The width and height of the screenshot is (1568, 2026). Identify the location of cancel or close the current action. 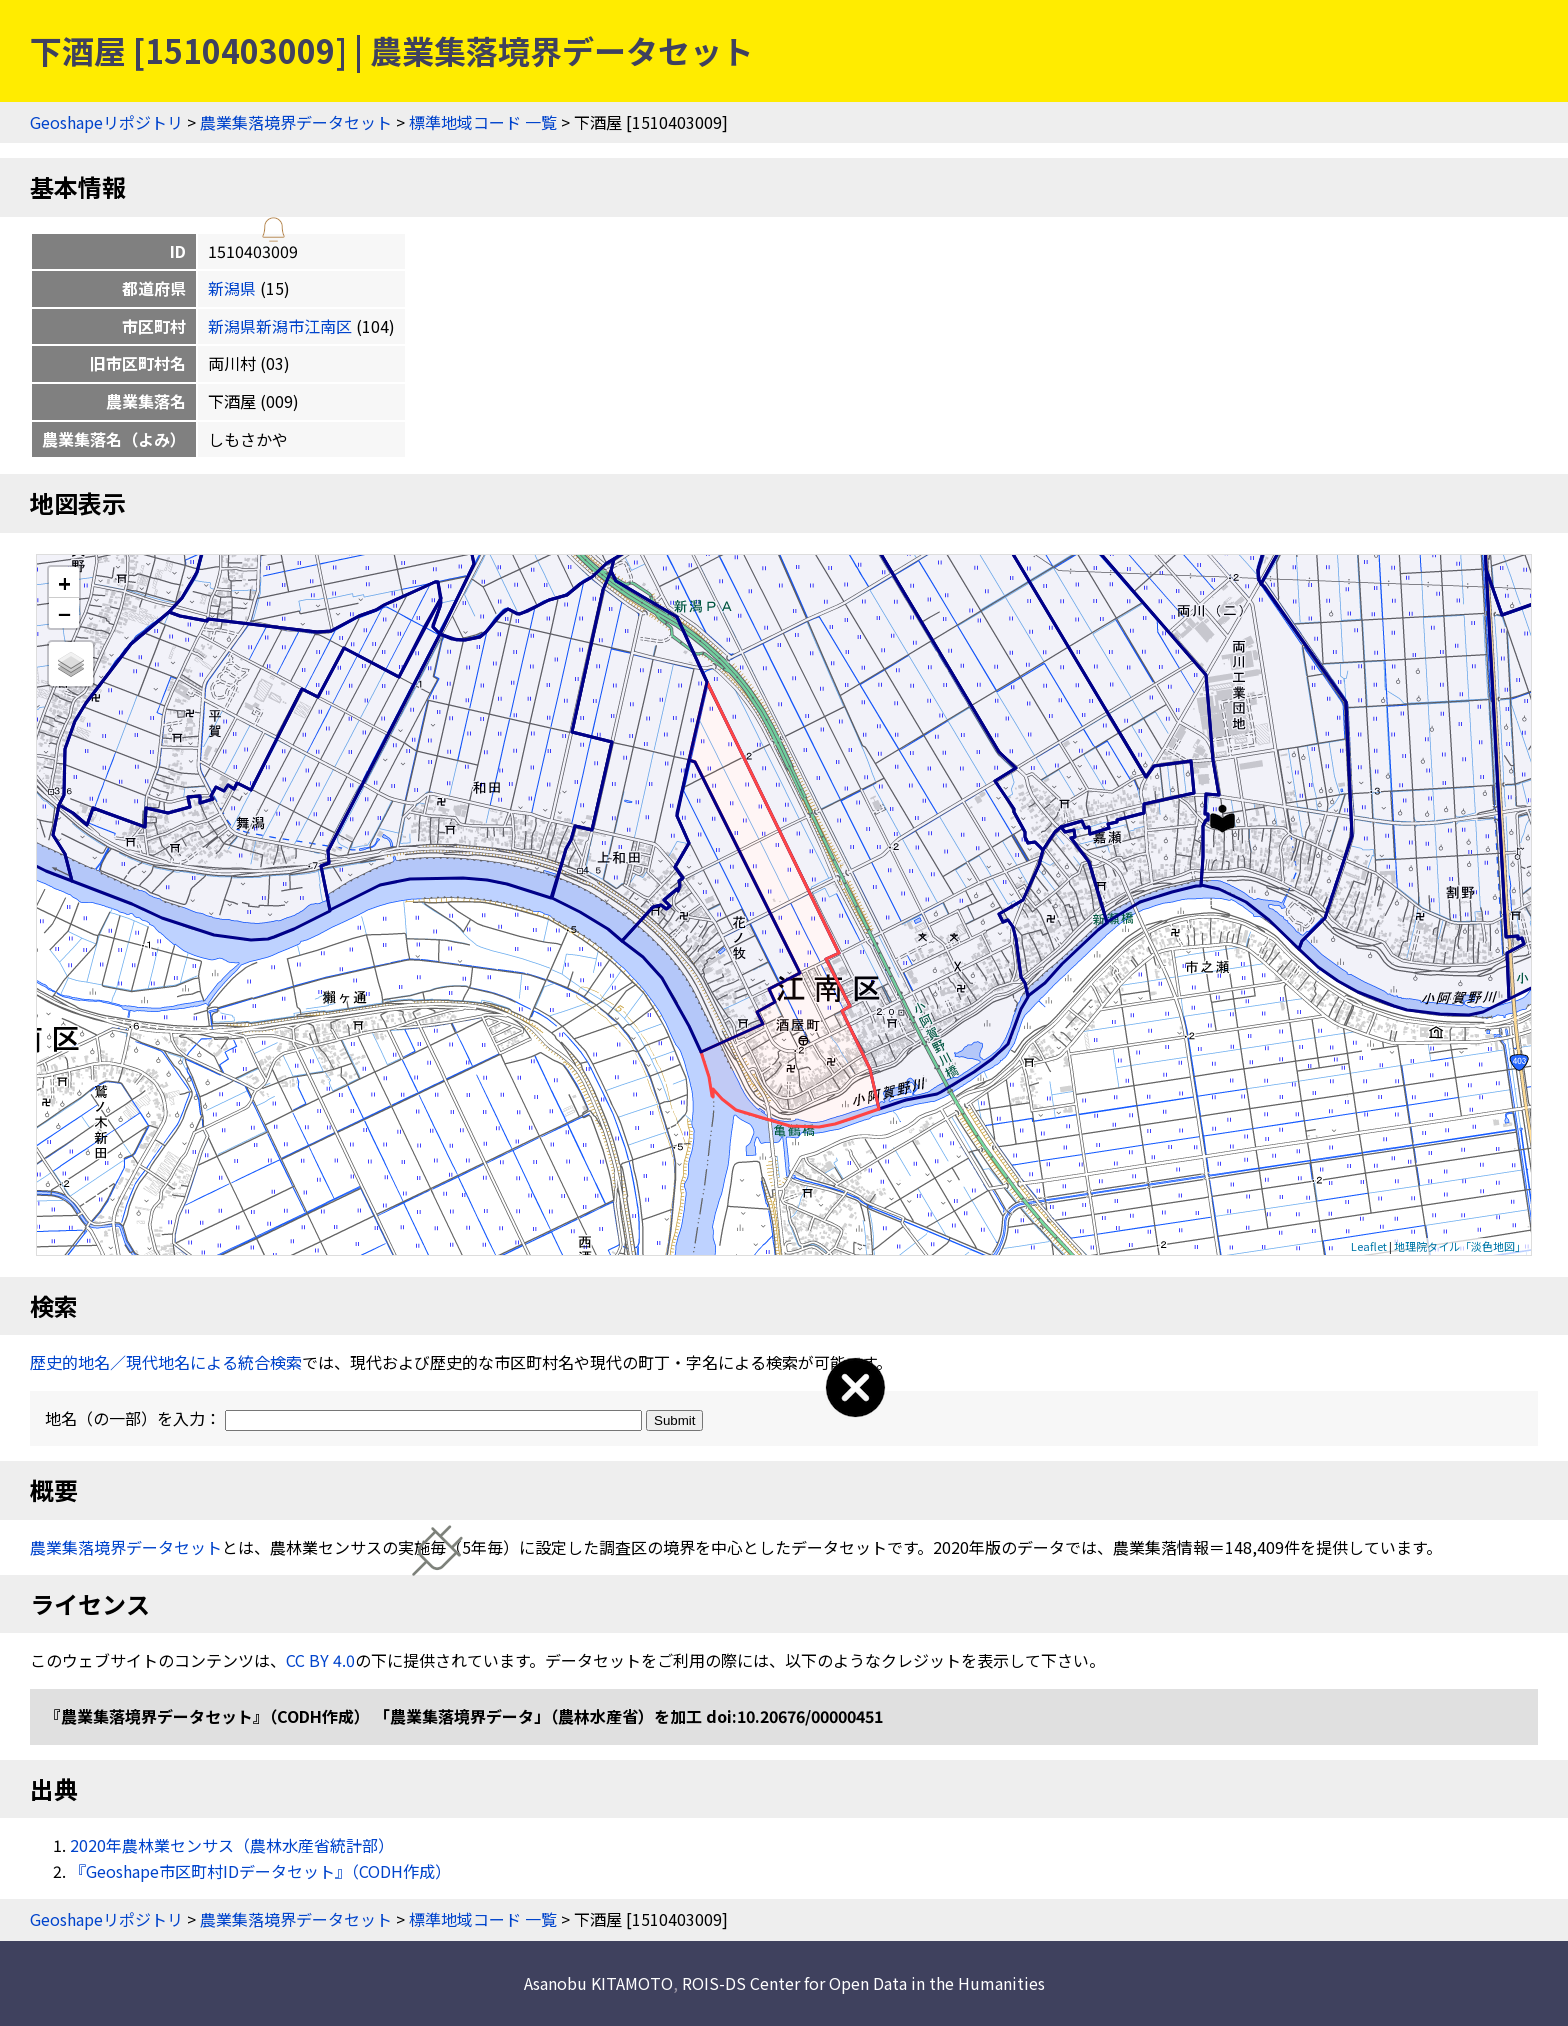
(855, 1387).